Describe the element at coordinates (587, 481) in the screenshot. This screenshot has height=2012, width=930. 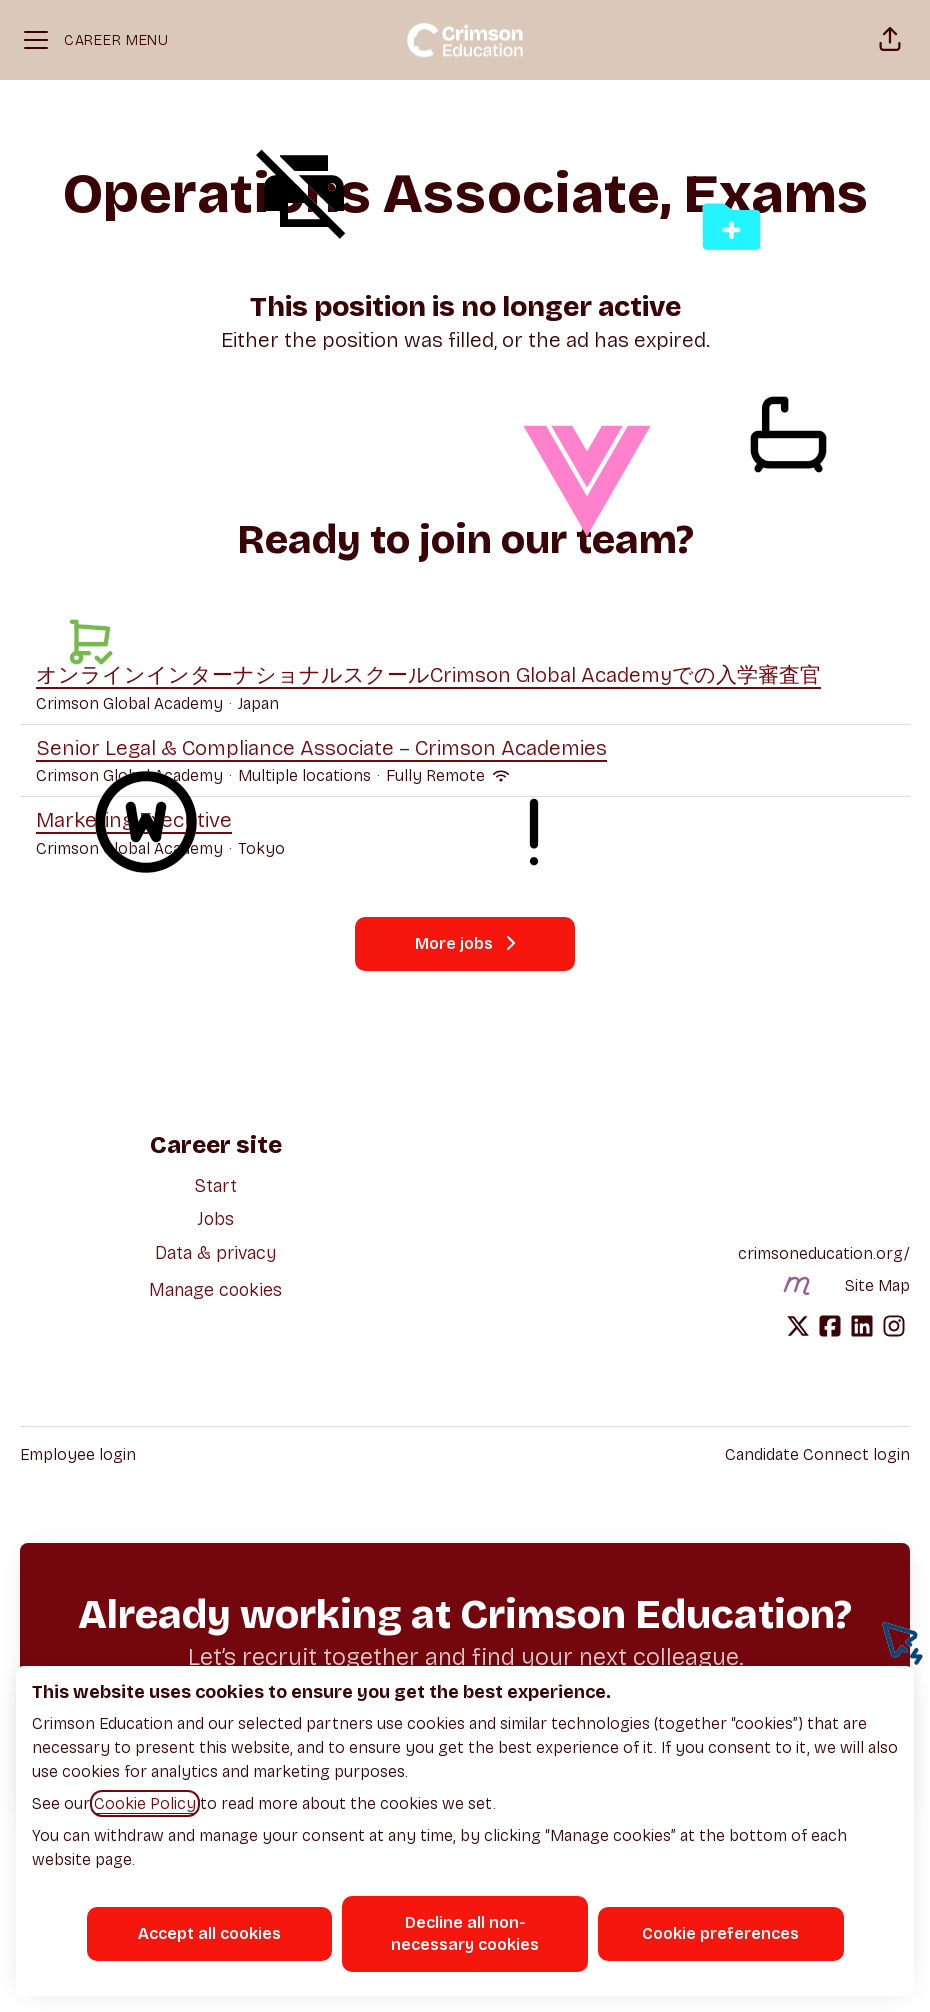
I see `Vue.js framework logo` at that location.